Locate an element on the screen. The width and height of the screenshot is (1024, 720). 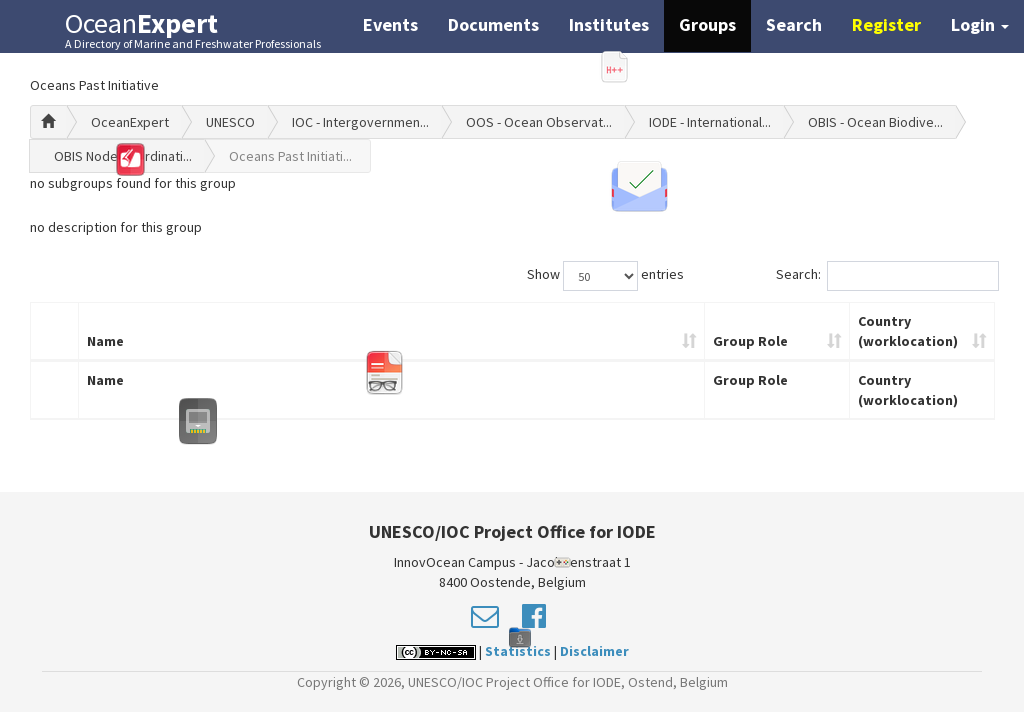
mark email as not junk or spam is located at coordinates (639, 189).